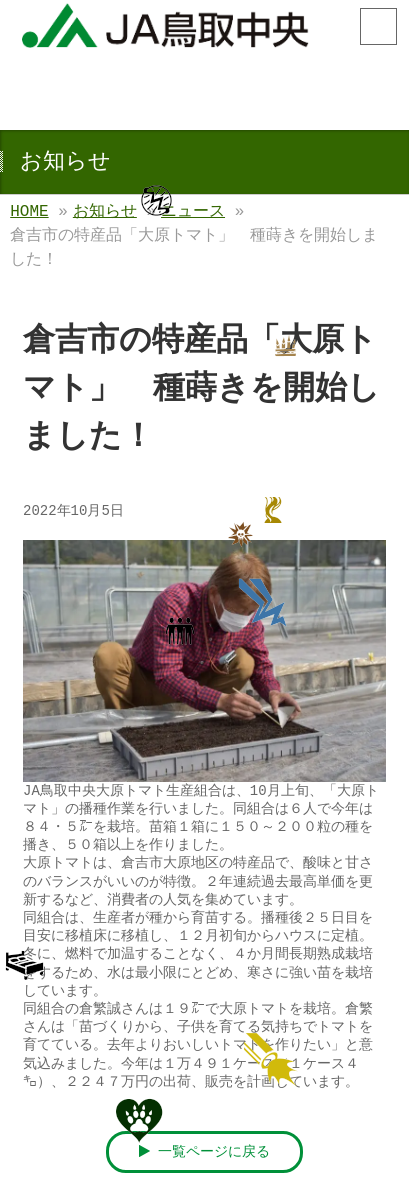  What do you see at coordinates (272, 510) in the screenshot?
I see `indicates a magic or mystical item in inventory` at bounding box center [272, 510].